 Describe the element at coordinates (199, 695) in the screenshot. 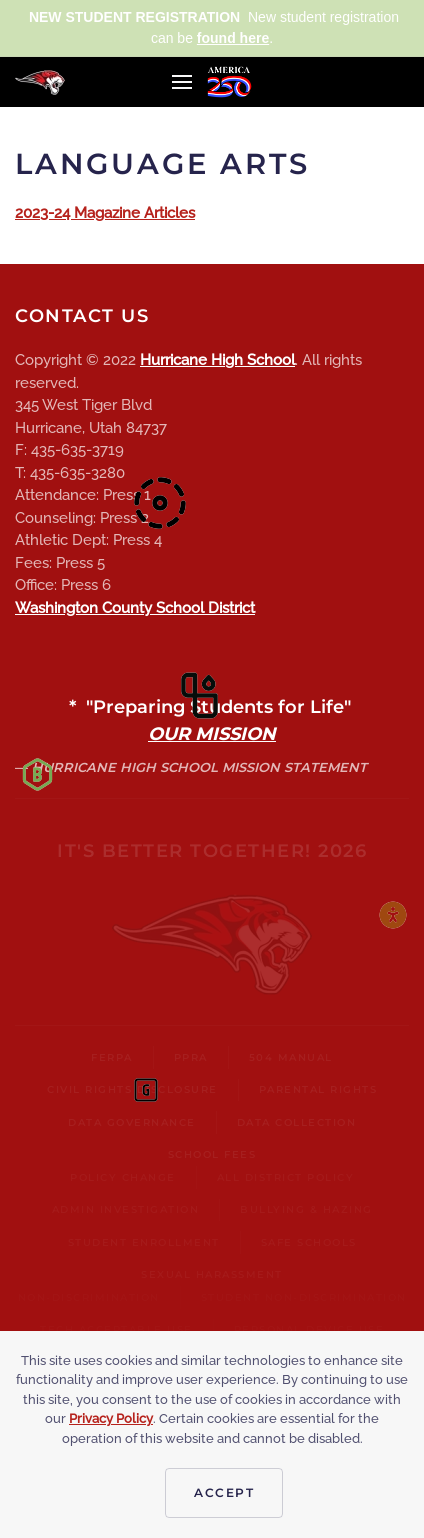

I see `ignite or activate a feature` at that location.